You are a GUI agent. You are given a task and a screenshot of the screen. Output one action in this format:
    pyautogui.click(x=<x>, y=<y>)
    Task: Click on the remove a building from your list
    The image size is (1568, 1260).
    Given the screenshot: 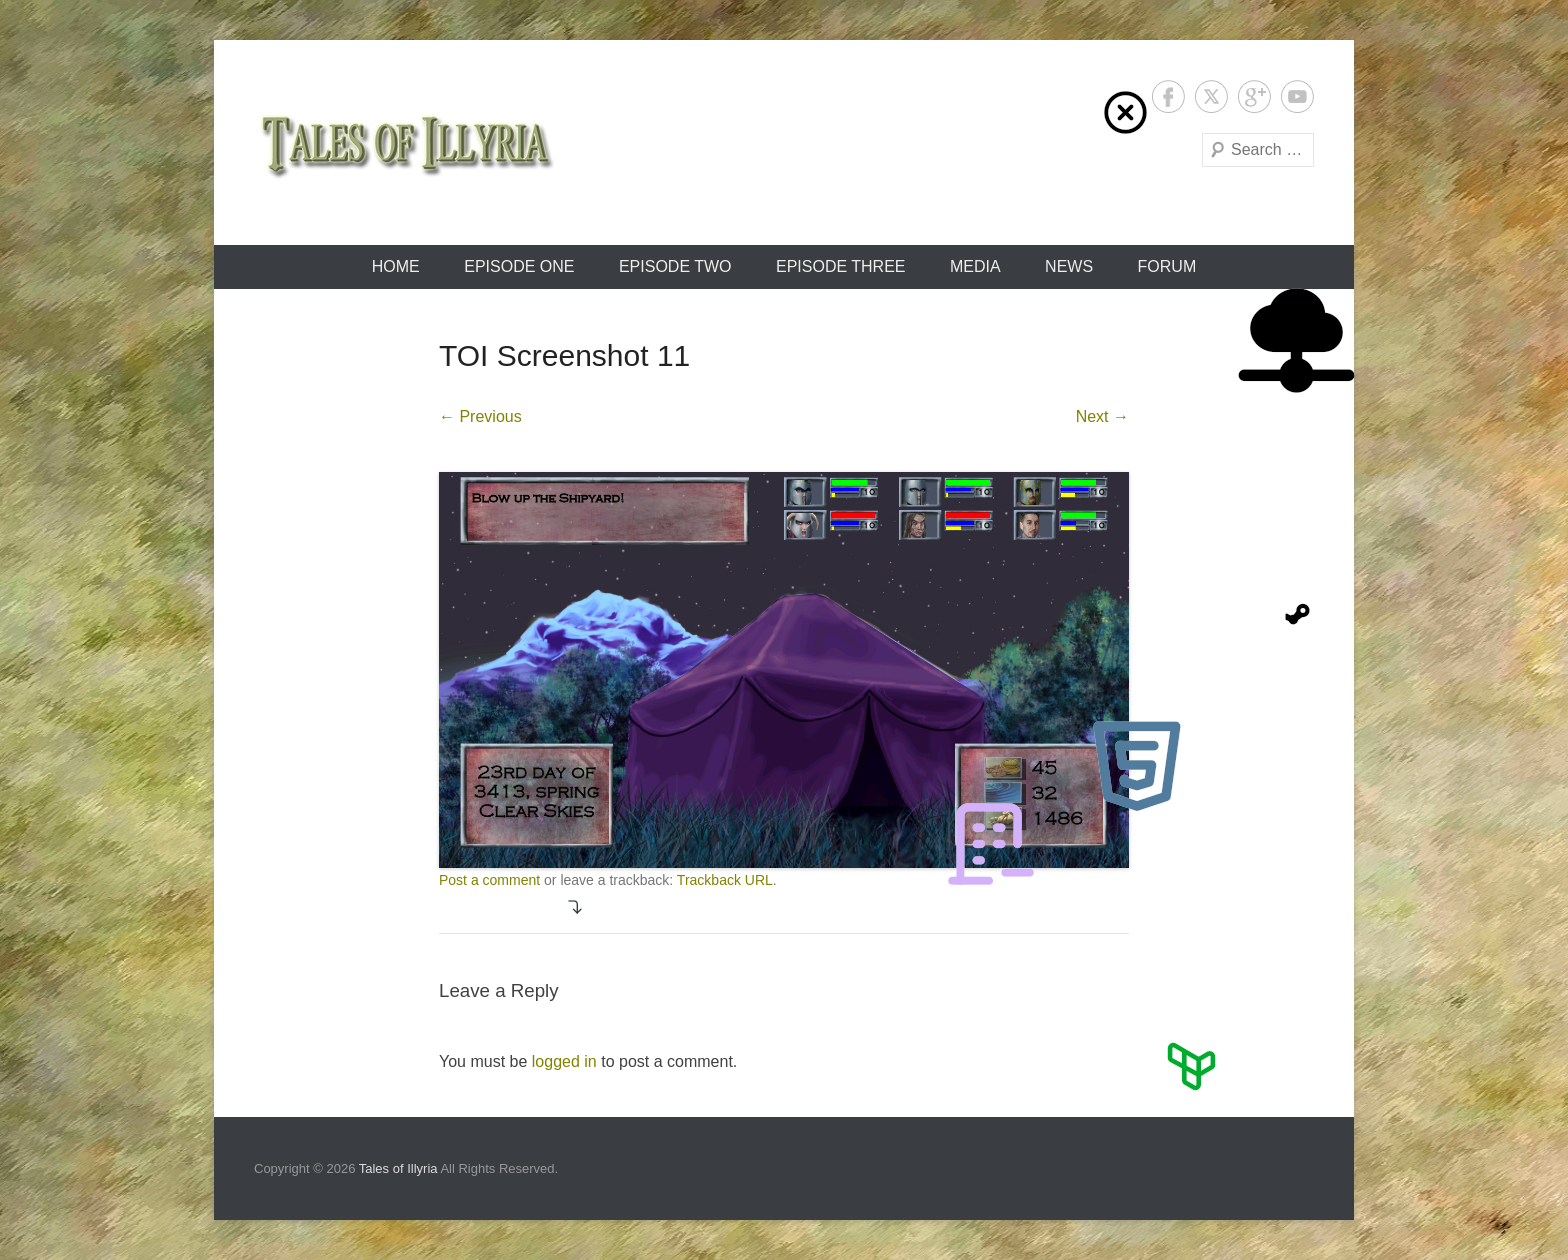 What is the action you would take?
    pyautogui.click(x=989, y=844)
    